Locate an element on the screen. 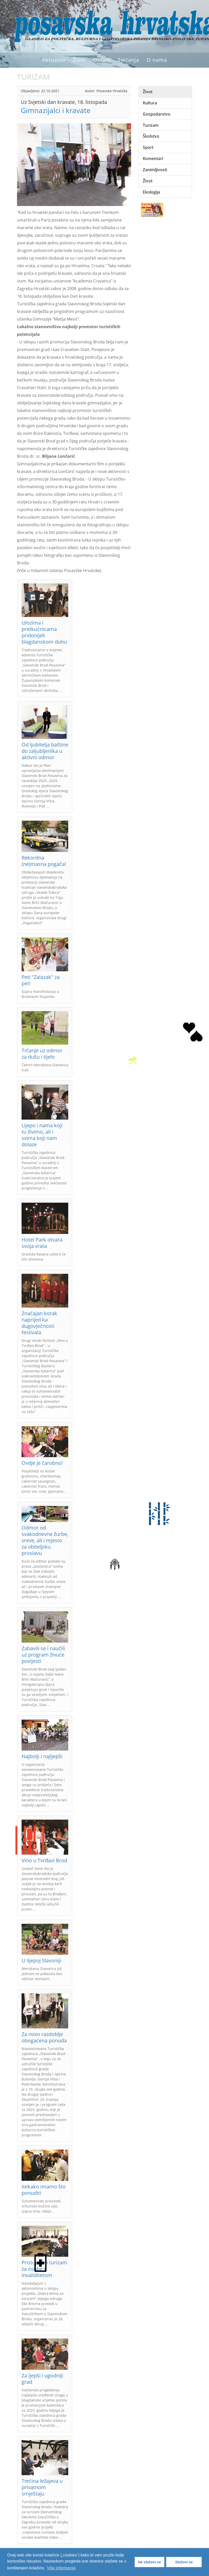  toggle between like and dislike is located at coordinates (193, 1032).